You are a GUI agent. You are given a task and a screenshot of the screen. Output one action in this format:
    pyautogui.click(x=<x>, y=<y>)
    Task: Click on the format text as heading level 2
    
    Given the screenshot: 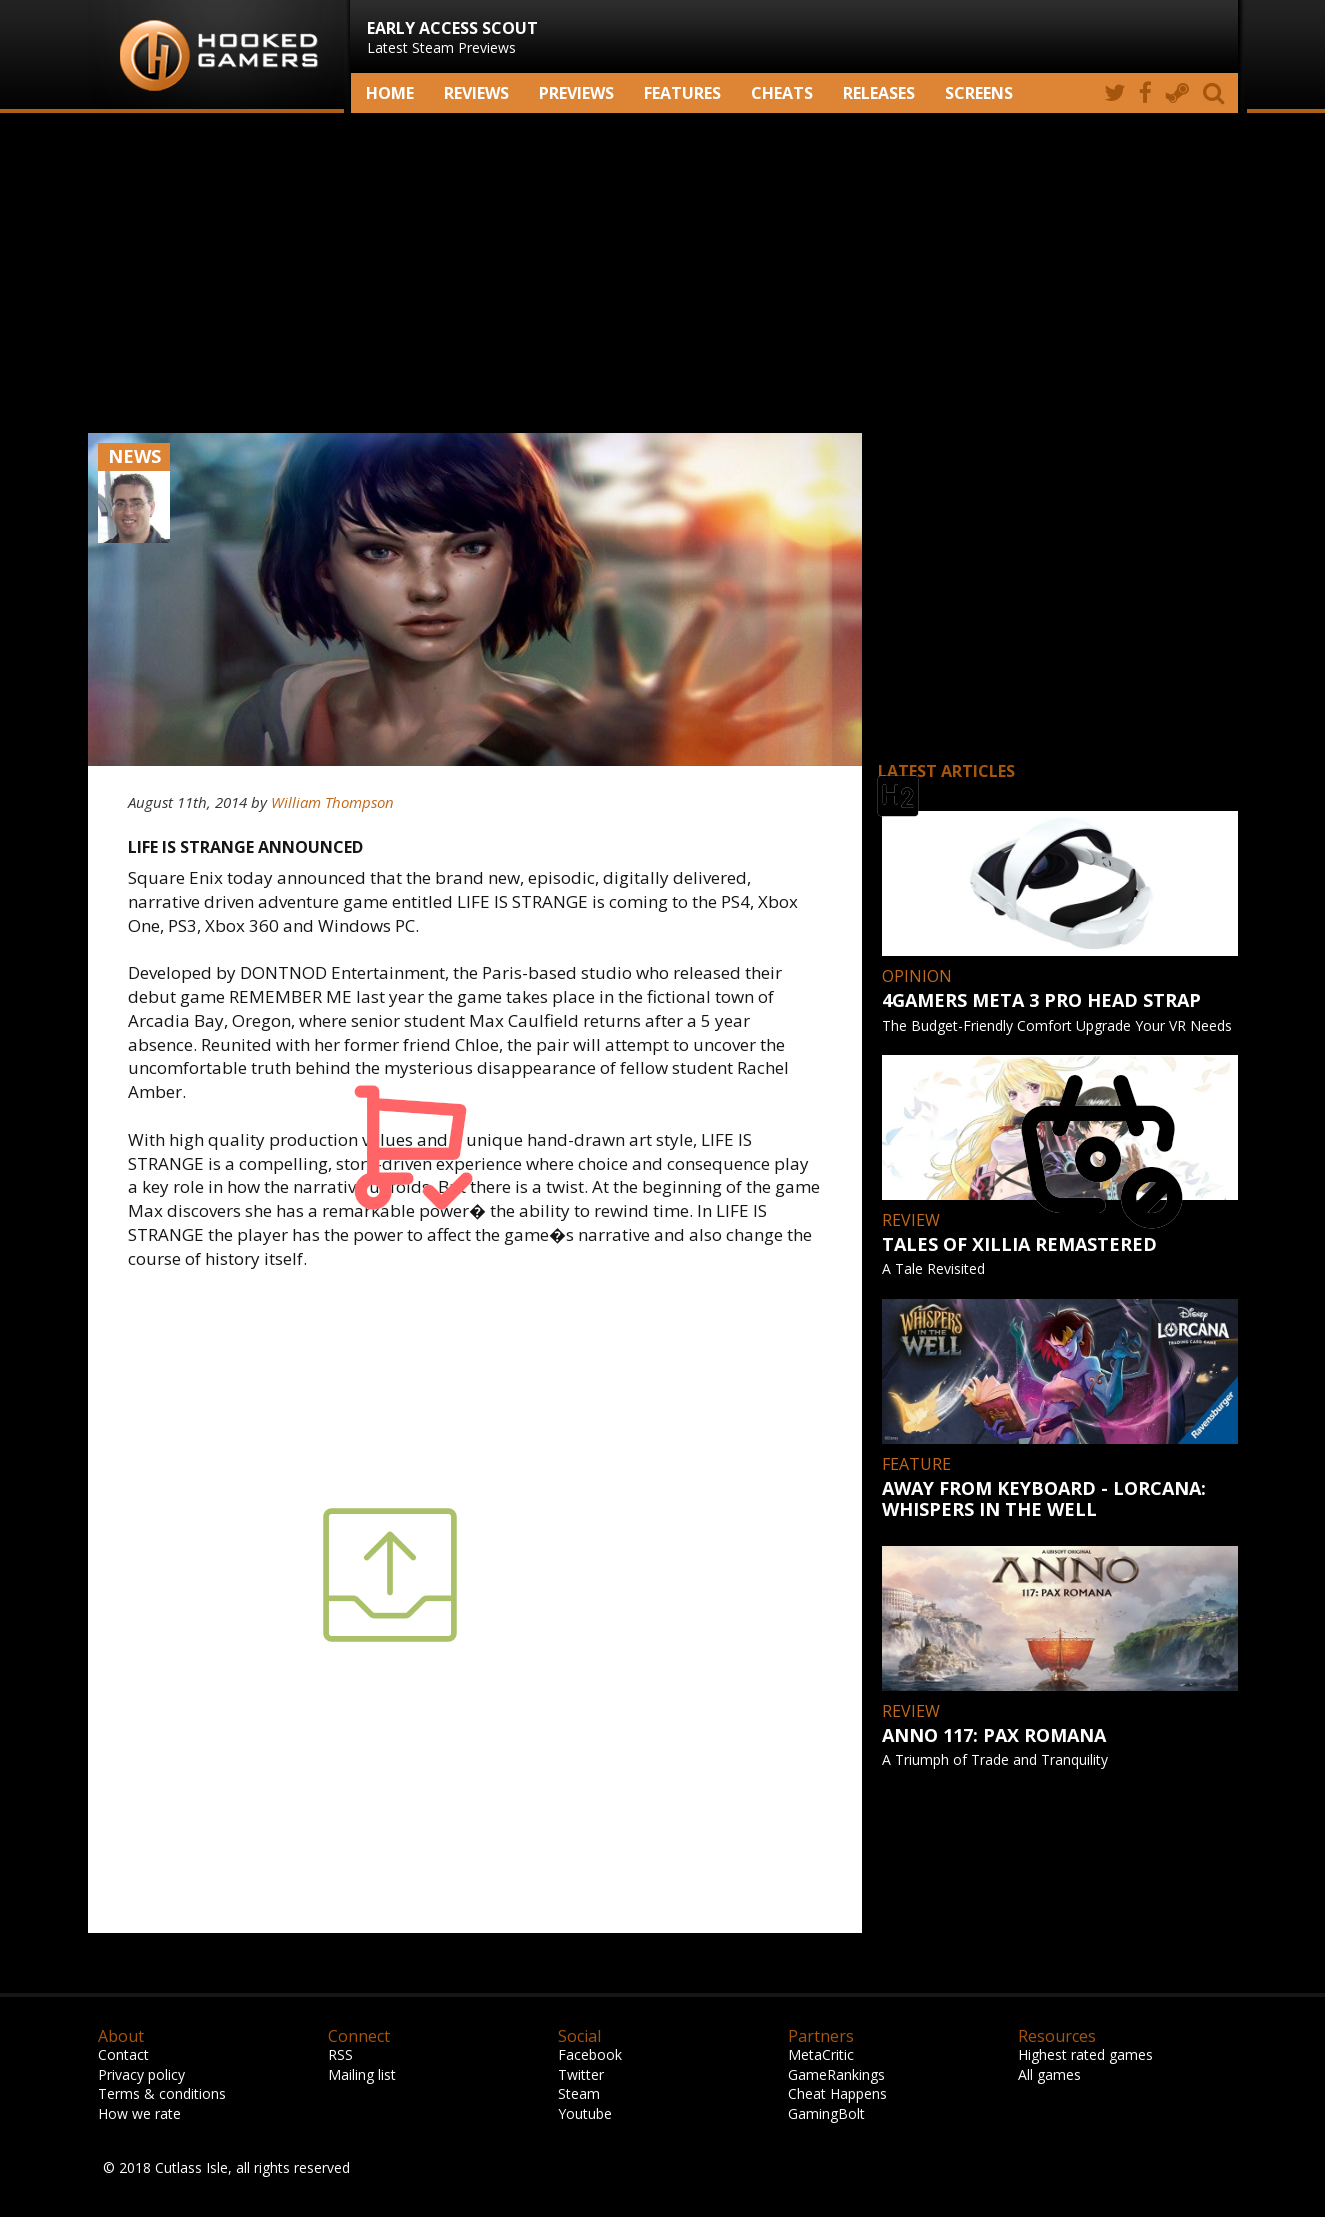 What is the action you would take?
    pyautogui.click(x=898, y=796)
    